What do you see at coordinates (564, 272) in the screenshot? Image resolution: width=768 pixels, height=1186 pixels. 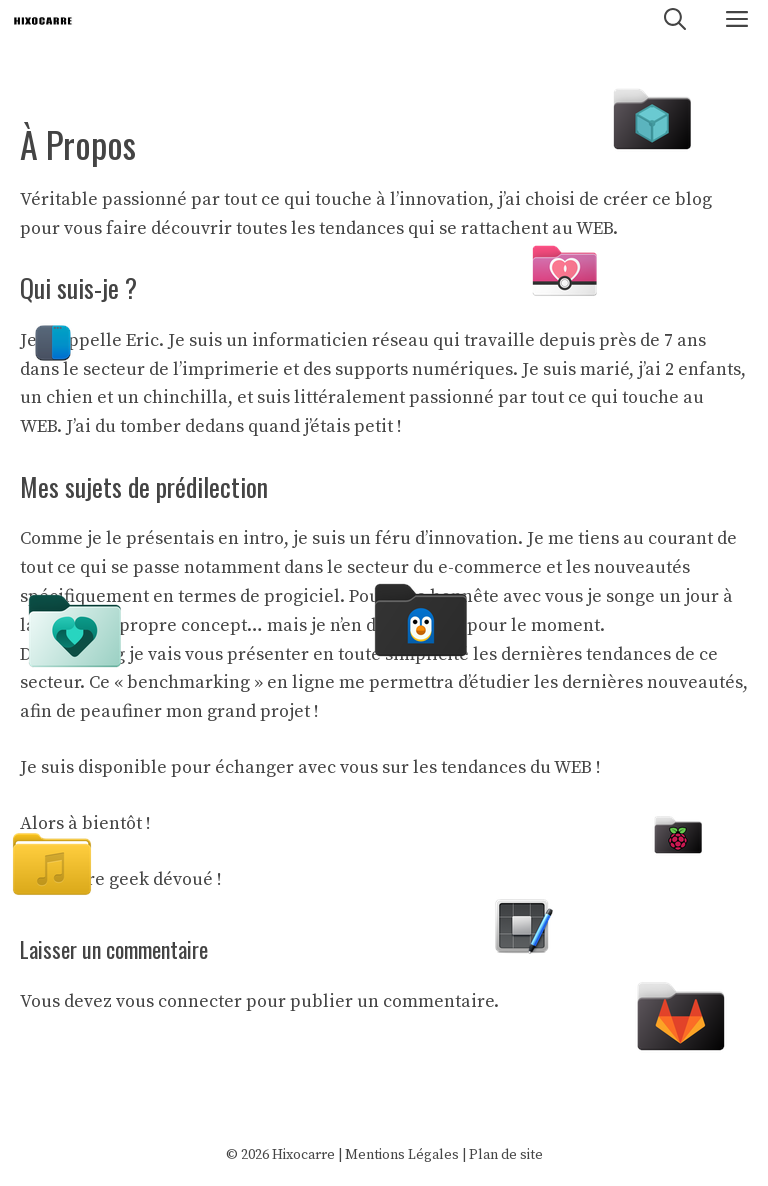 I see `open pokémon love ball themed folder` at bounding box center [564, 272].